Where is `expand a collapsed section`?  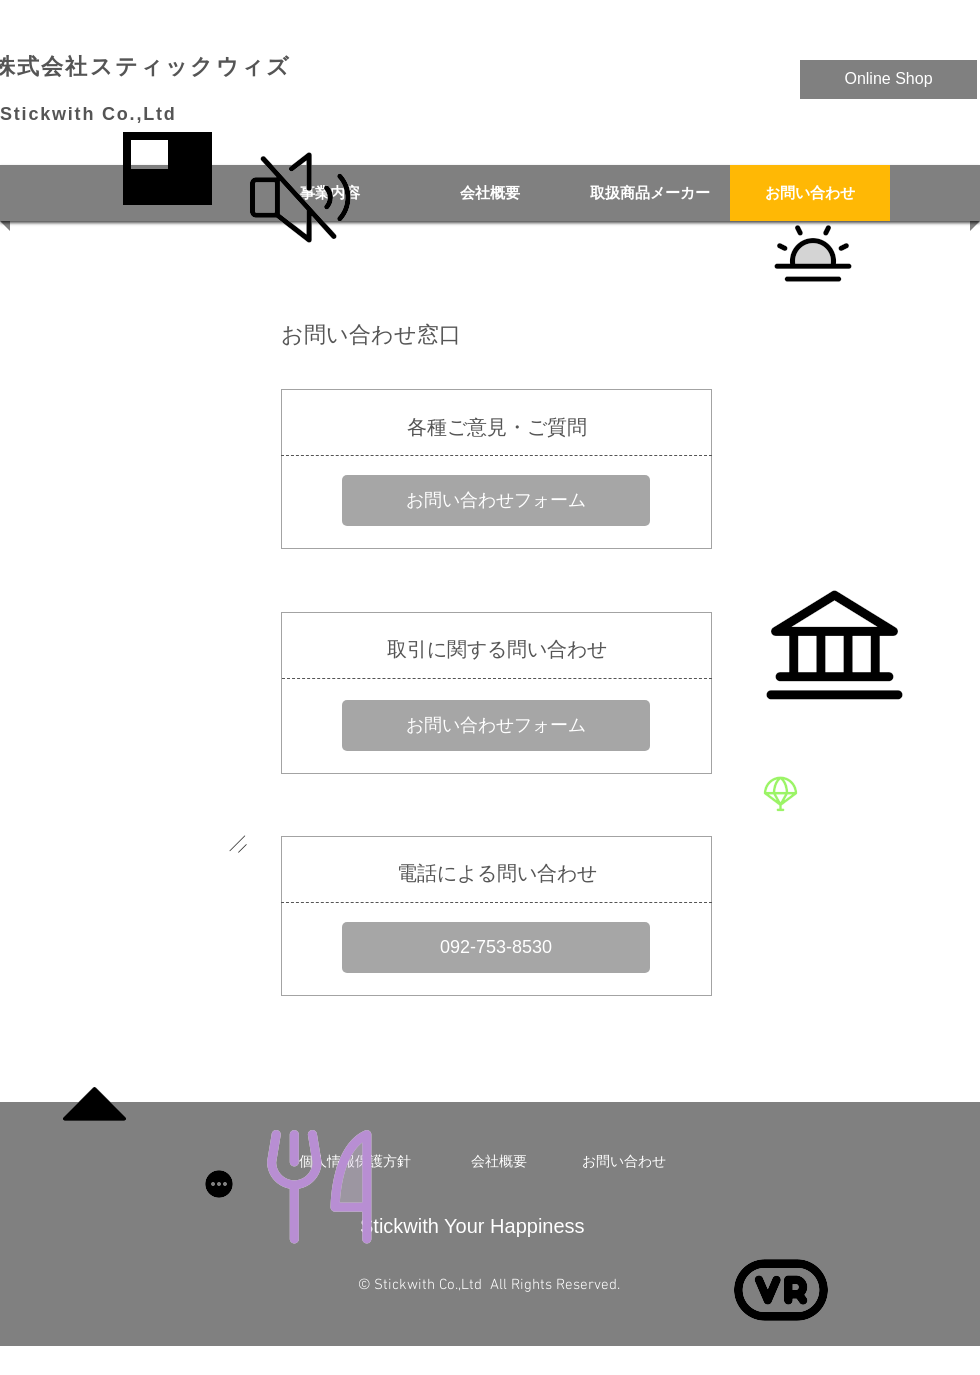 expand a collapsed section is located at coordinates (94, 1103).